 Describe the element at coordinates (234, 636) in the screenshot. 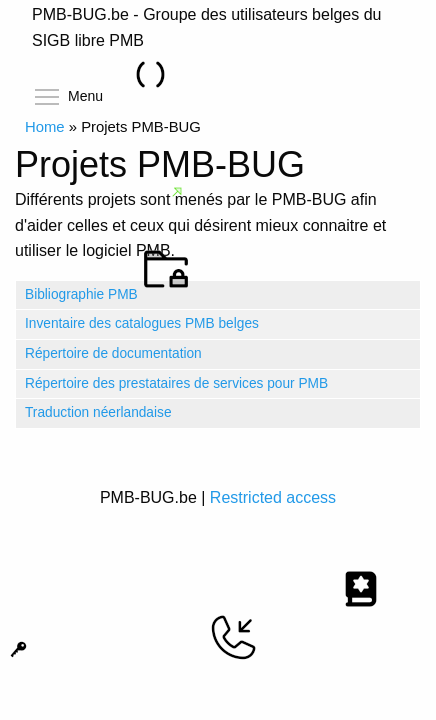

I see `incoming call notification` at that location.